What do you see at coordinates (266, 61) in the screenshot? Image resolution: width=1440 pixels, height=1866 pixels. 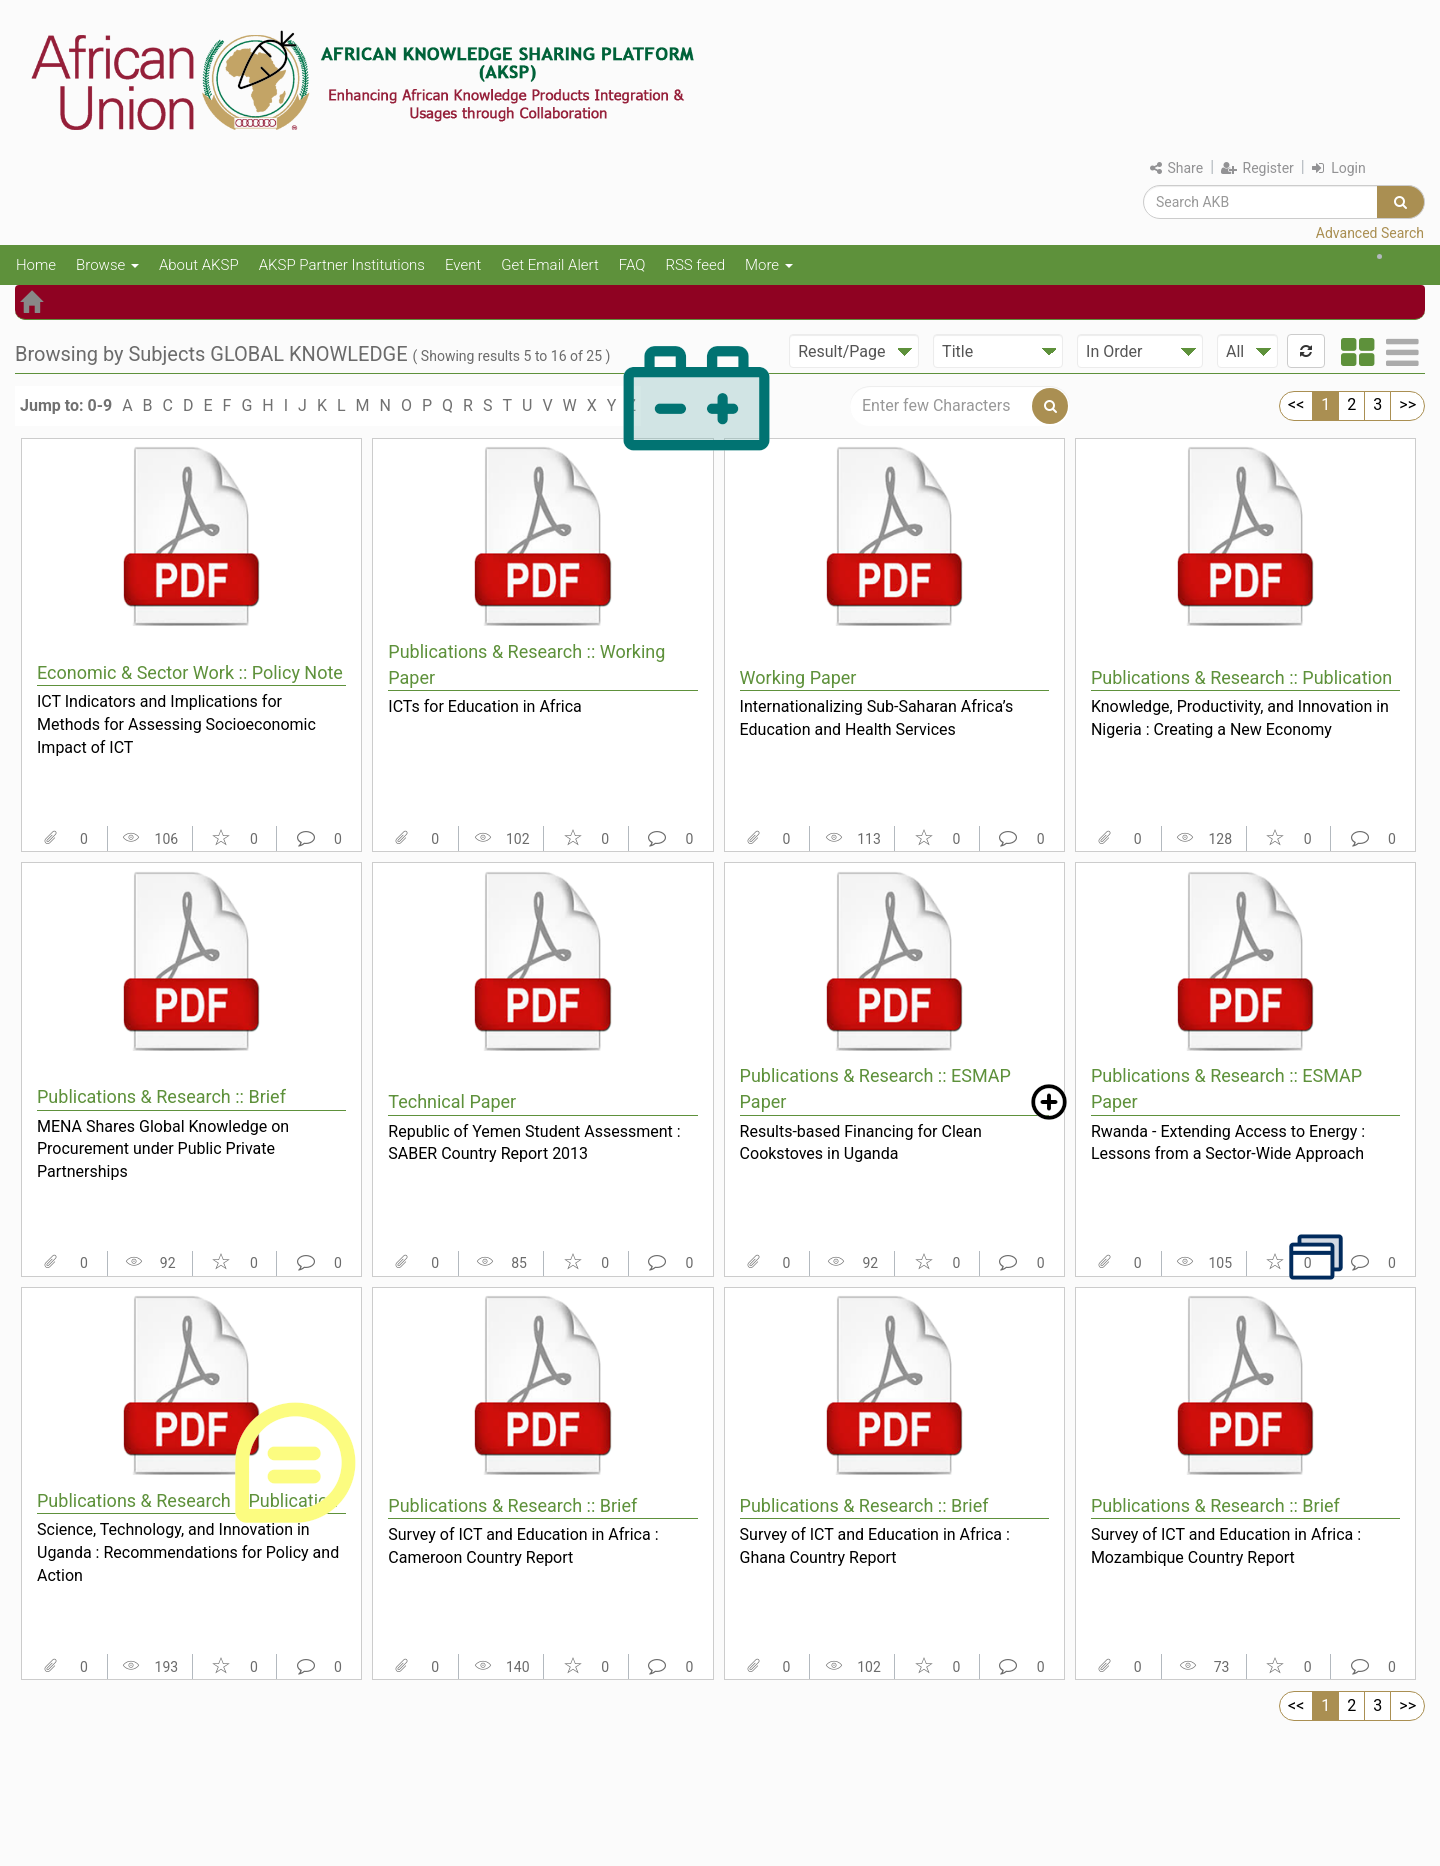 I see `browse vegetable or produce category` at bounding box center [266, 61].